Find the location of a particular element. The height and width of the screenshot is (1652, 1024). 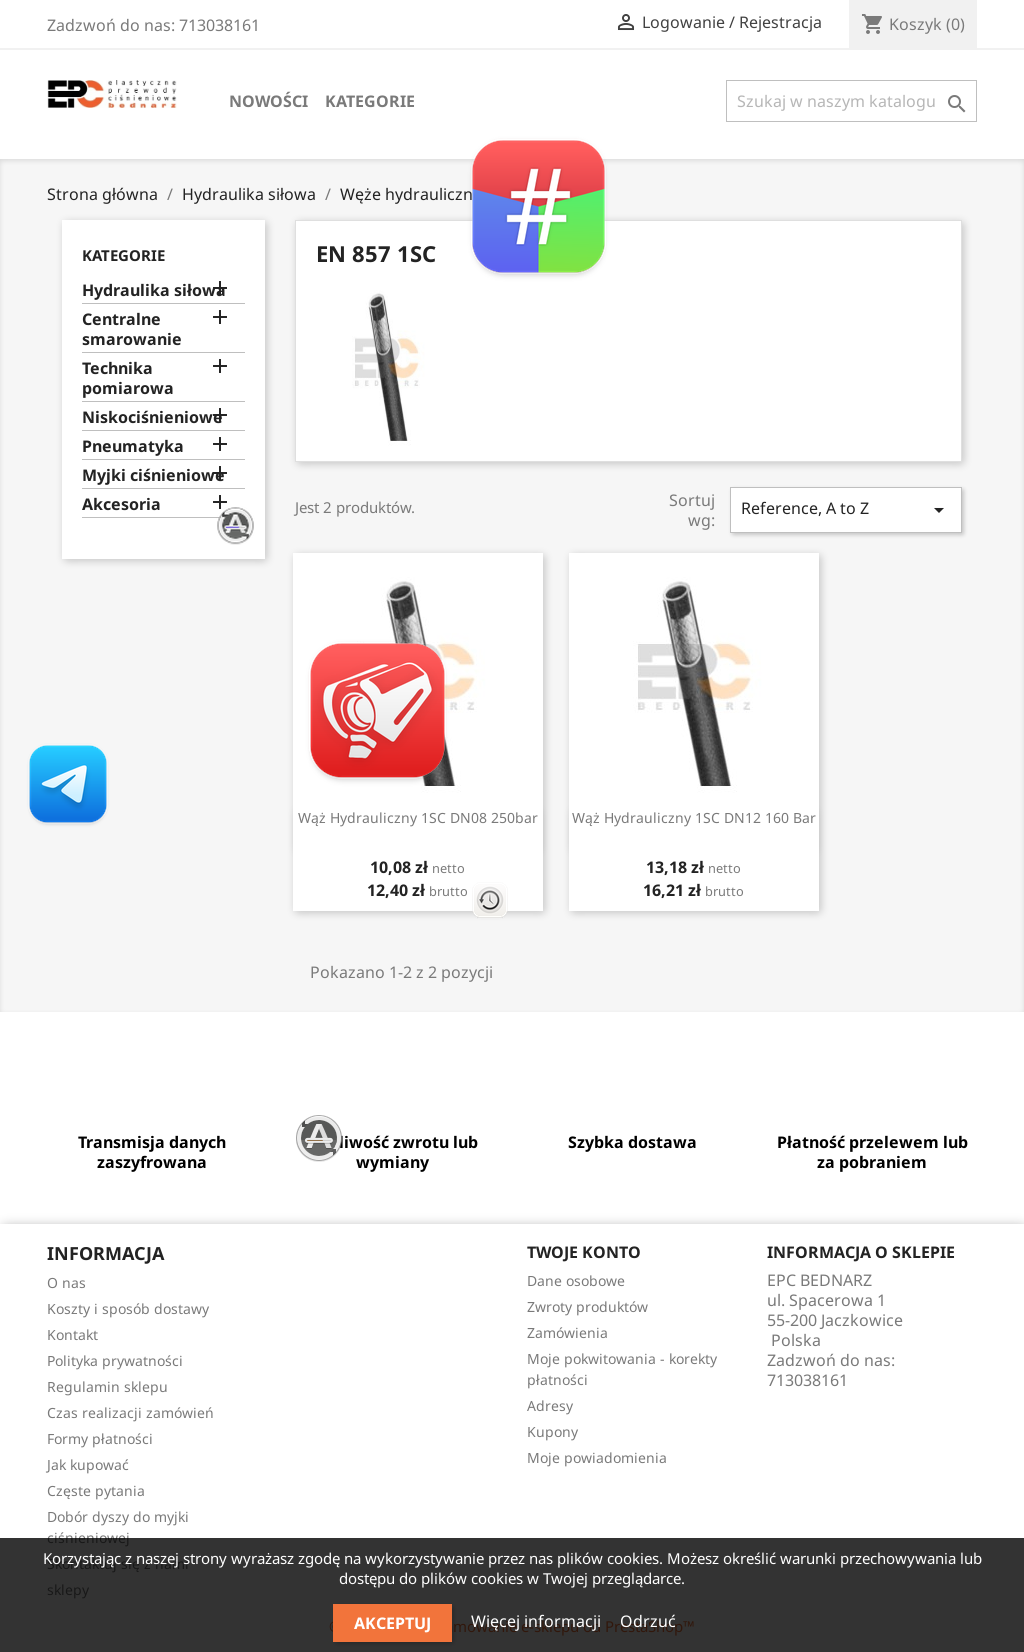

open déjà dup backup utility is located at coordinates (490, 900).